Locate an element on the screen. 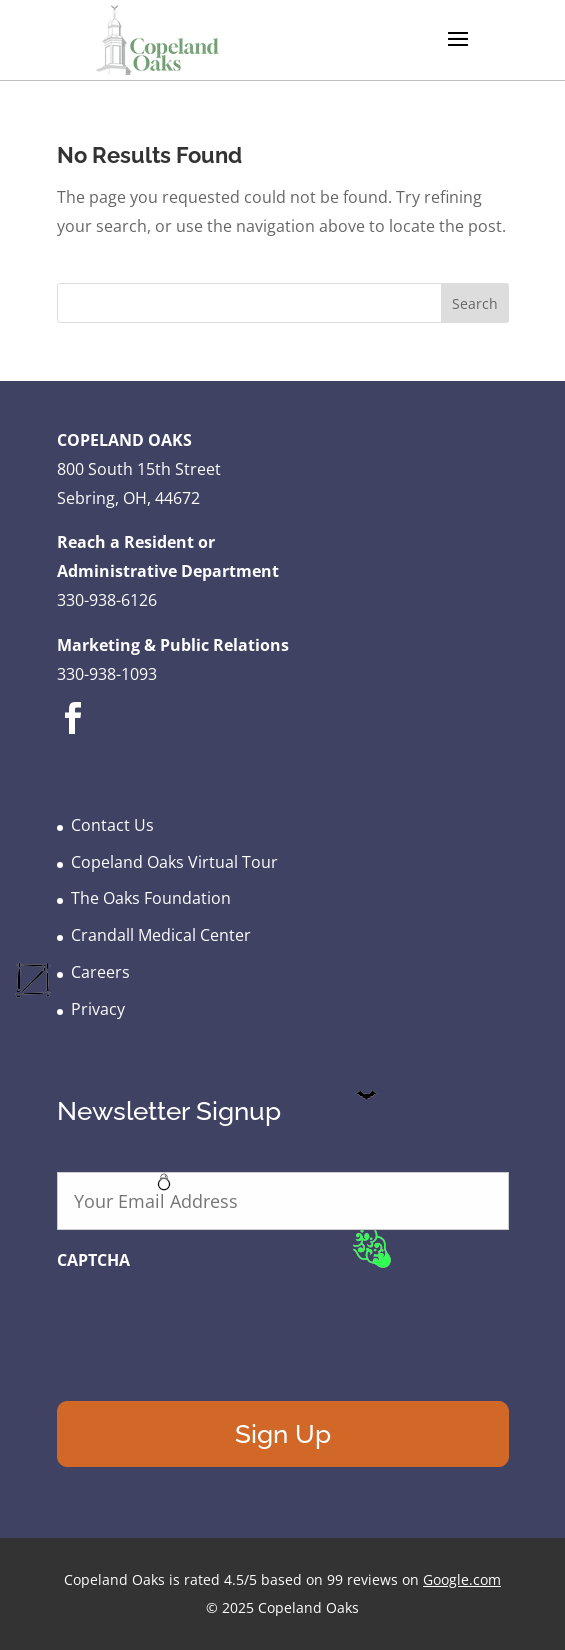  frame or crop an image is located at coordinates (33, 980).